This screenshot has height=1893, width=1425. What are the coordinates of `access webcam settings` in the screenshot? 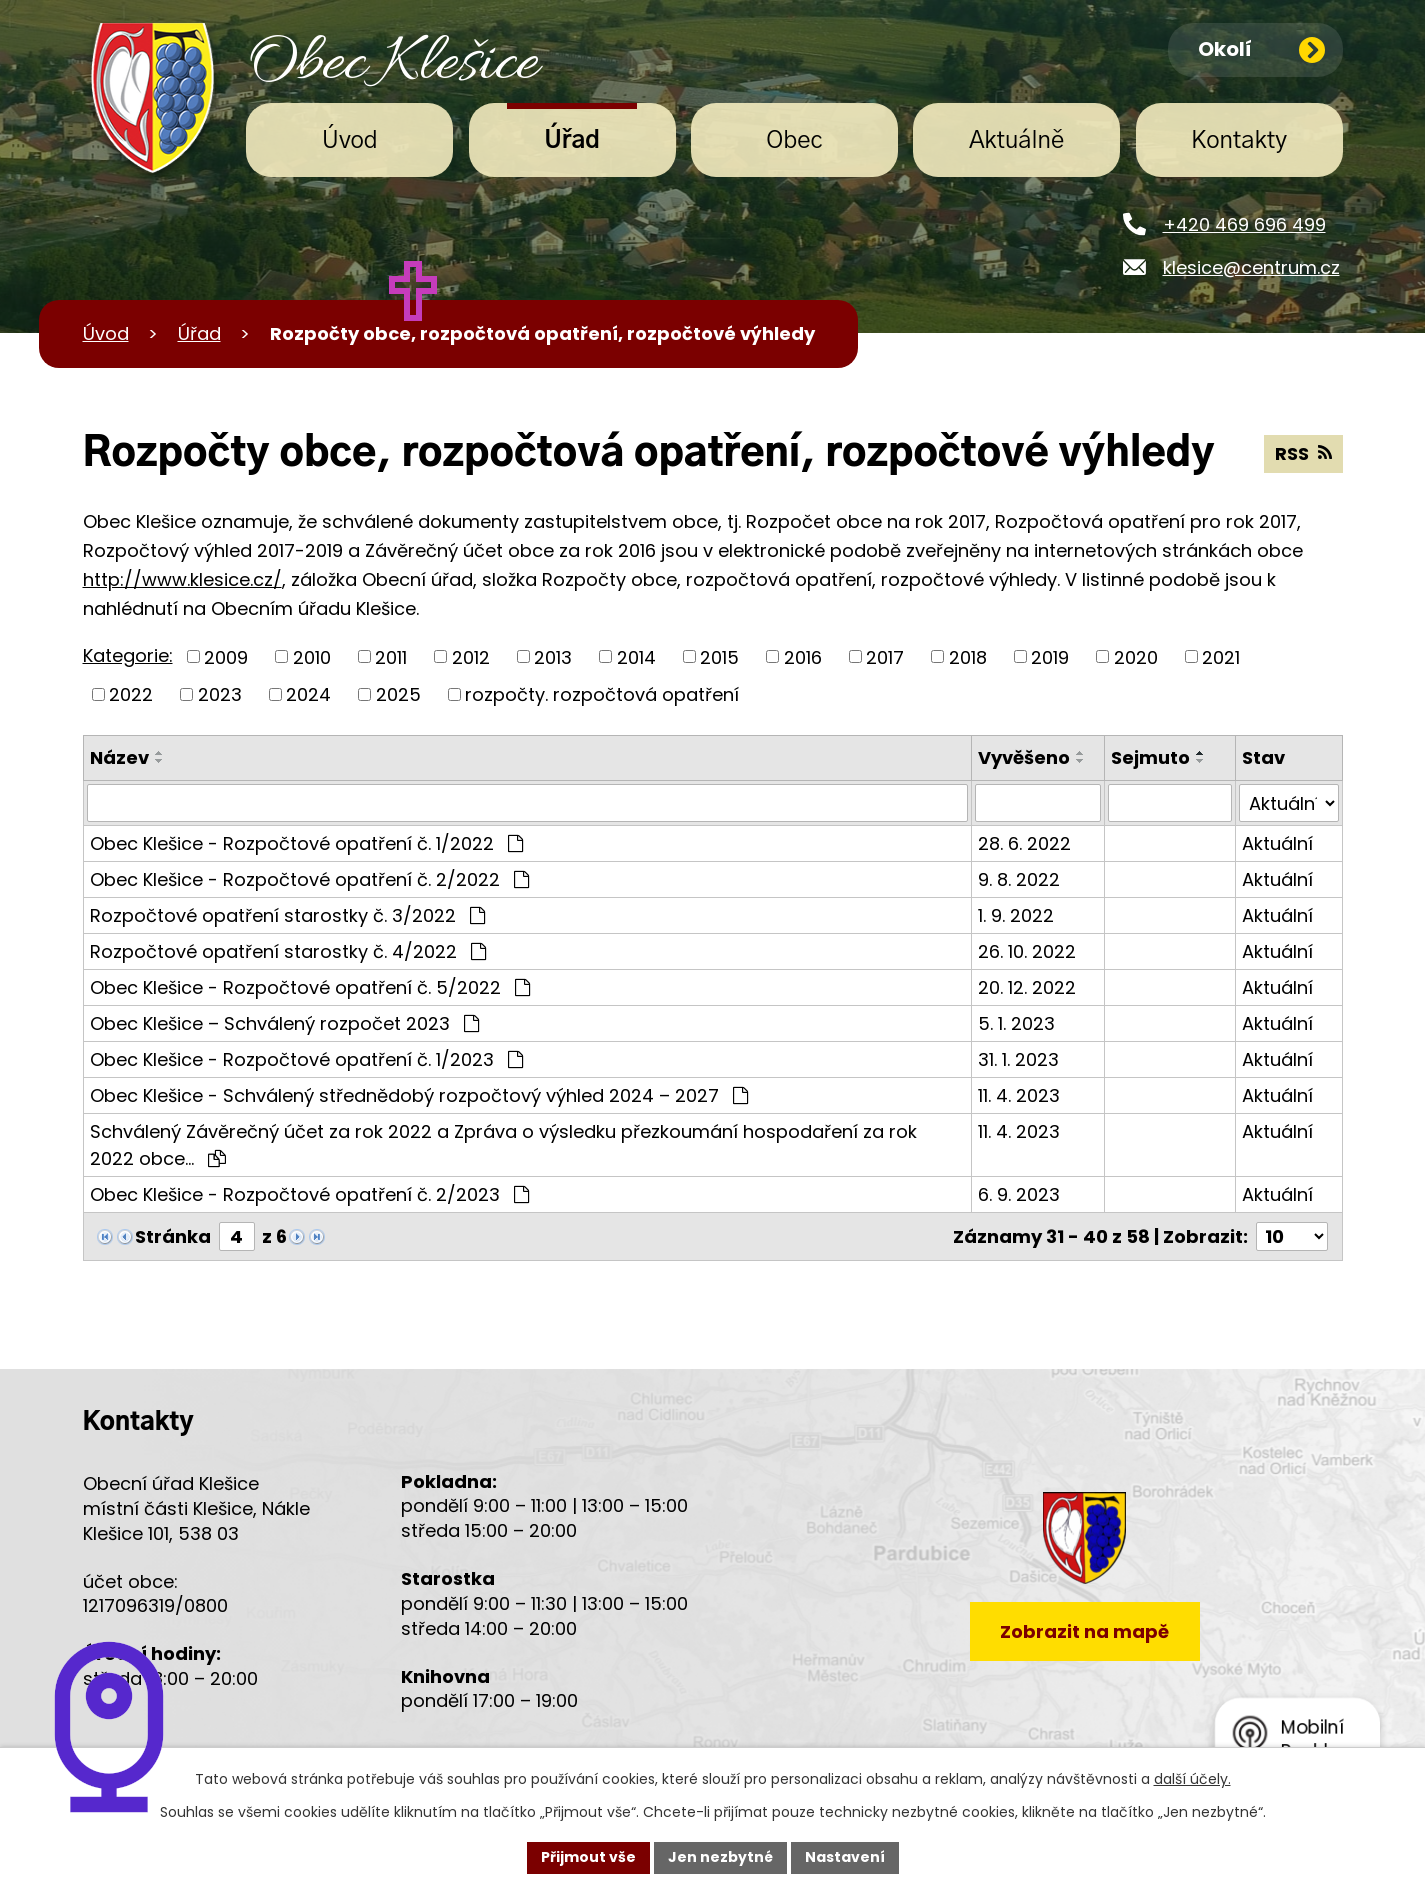 It's located at (109, 1727).